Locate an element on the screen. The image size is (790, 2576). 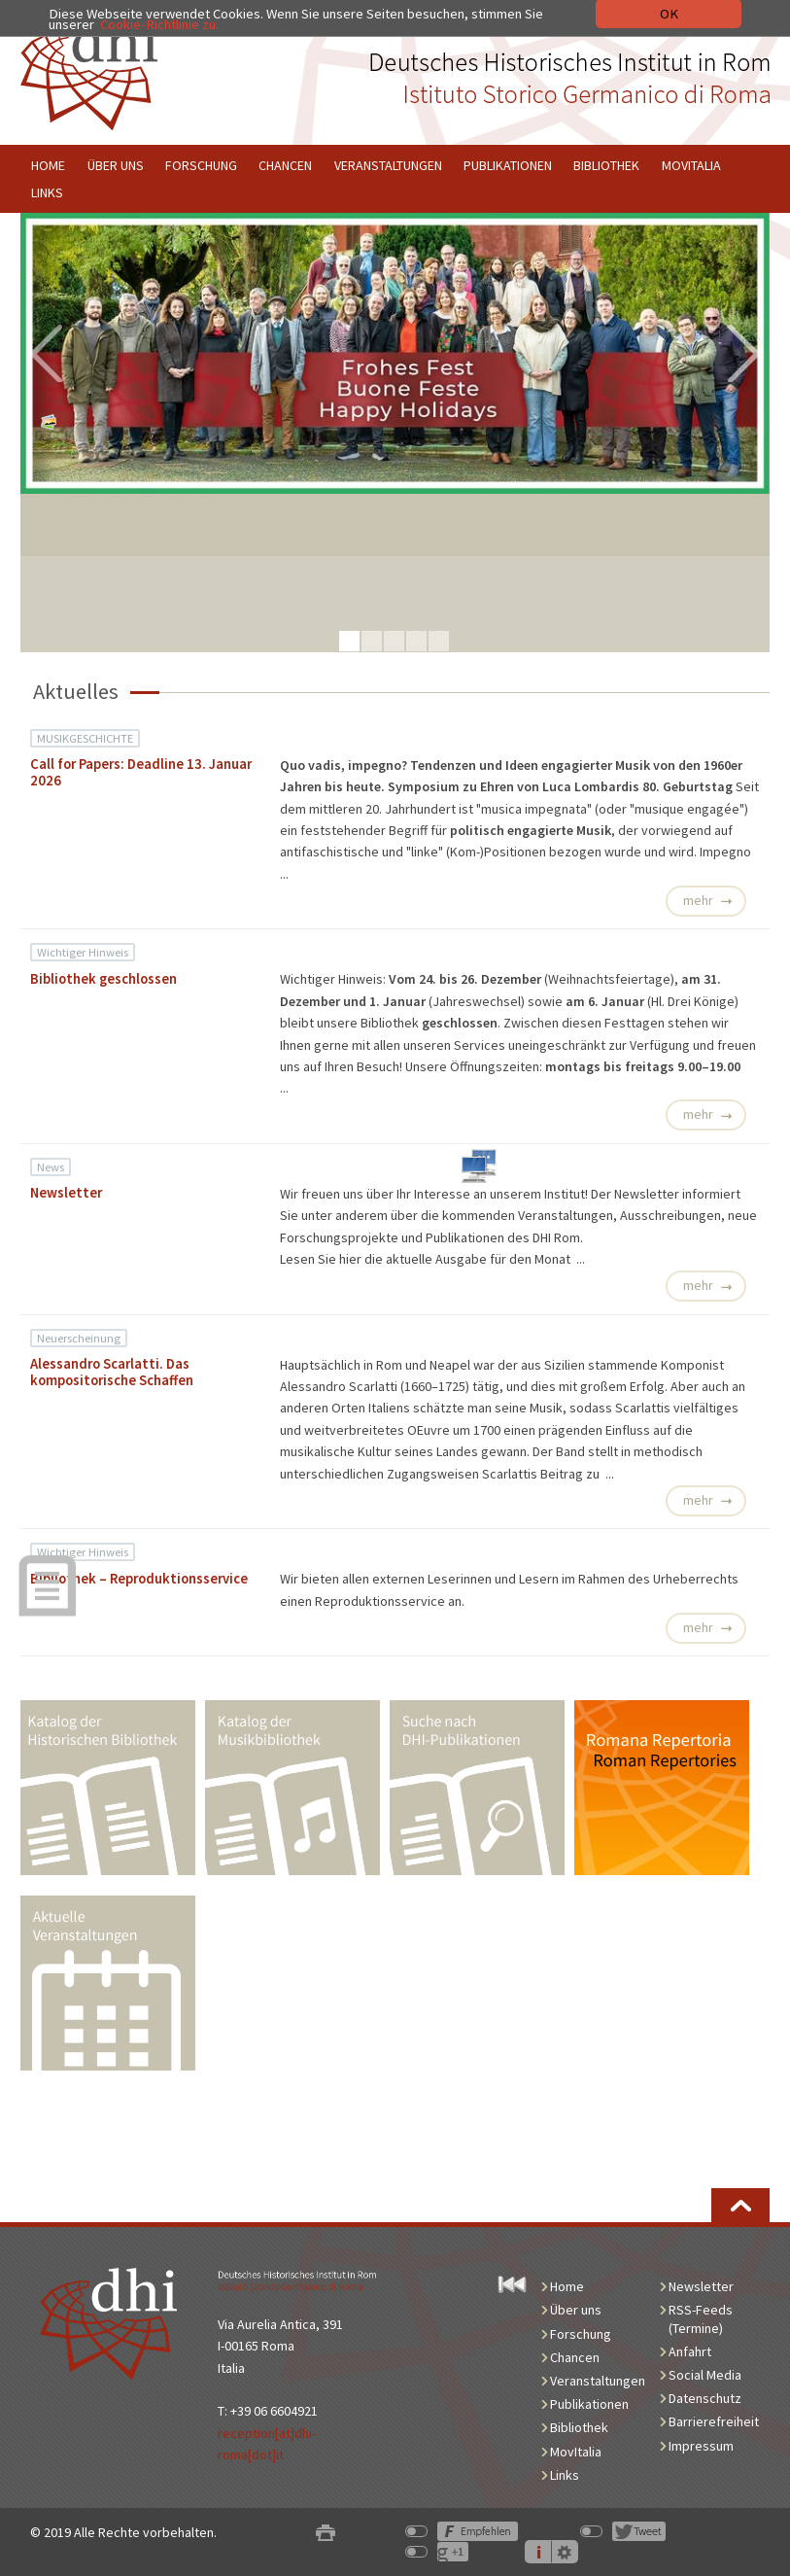
indicates incoming network data transfer is located at coordinates (478, 1166).